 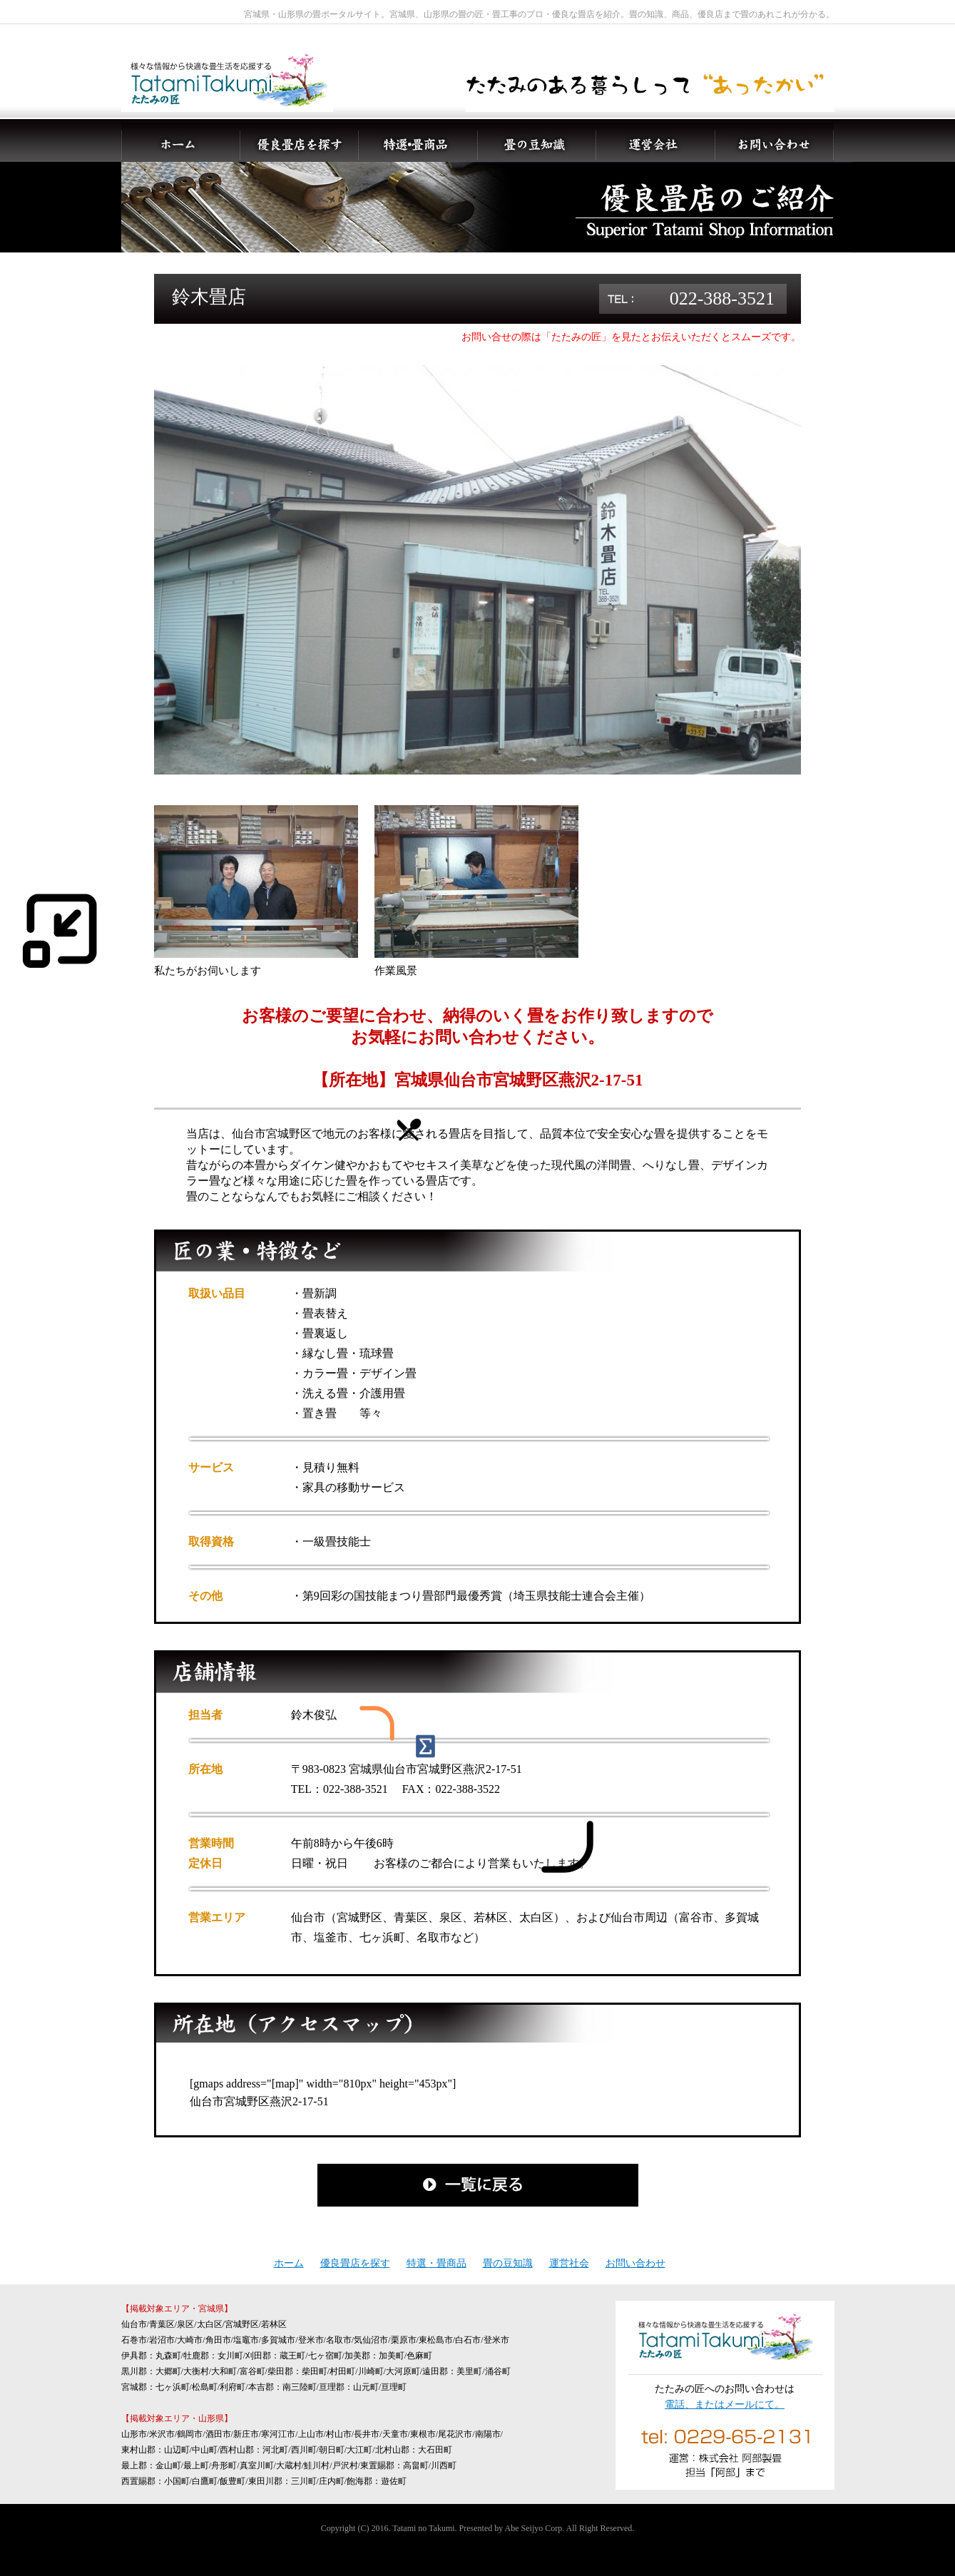 I want to click on find nearby restaurants, so click(x=409, y=1130).